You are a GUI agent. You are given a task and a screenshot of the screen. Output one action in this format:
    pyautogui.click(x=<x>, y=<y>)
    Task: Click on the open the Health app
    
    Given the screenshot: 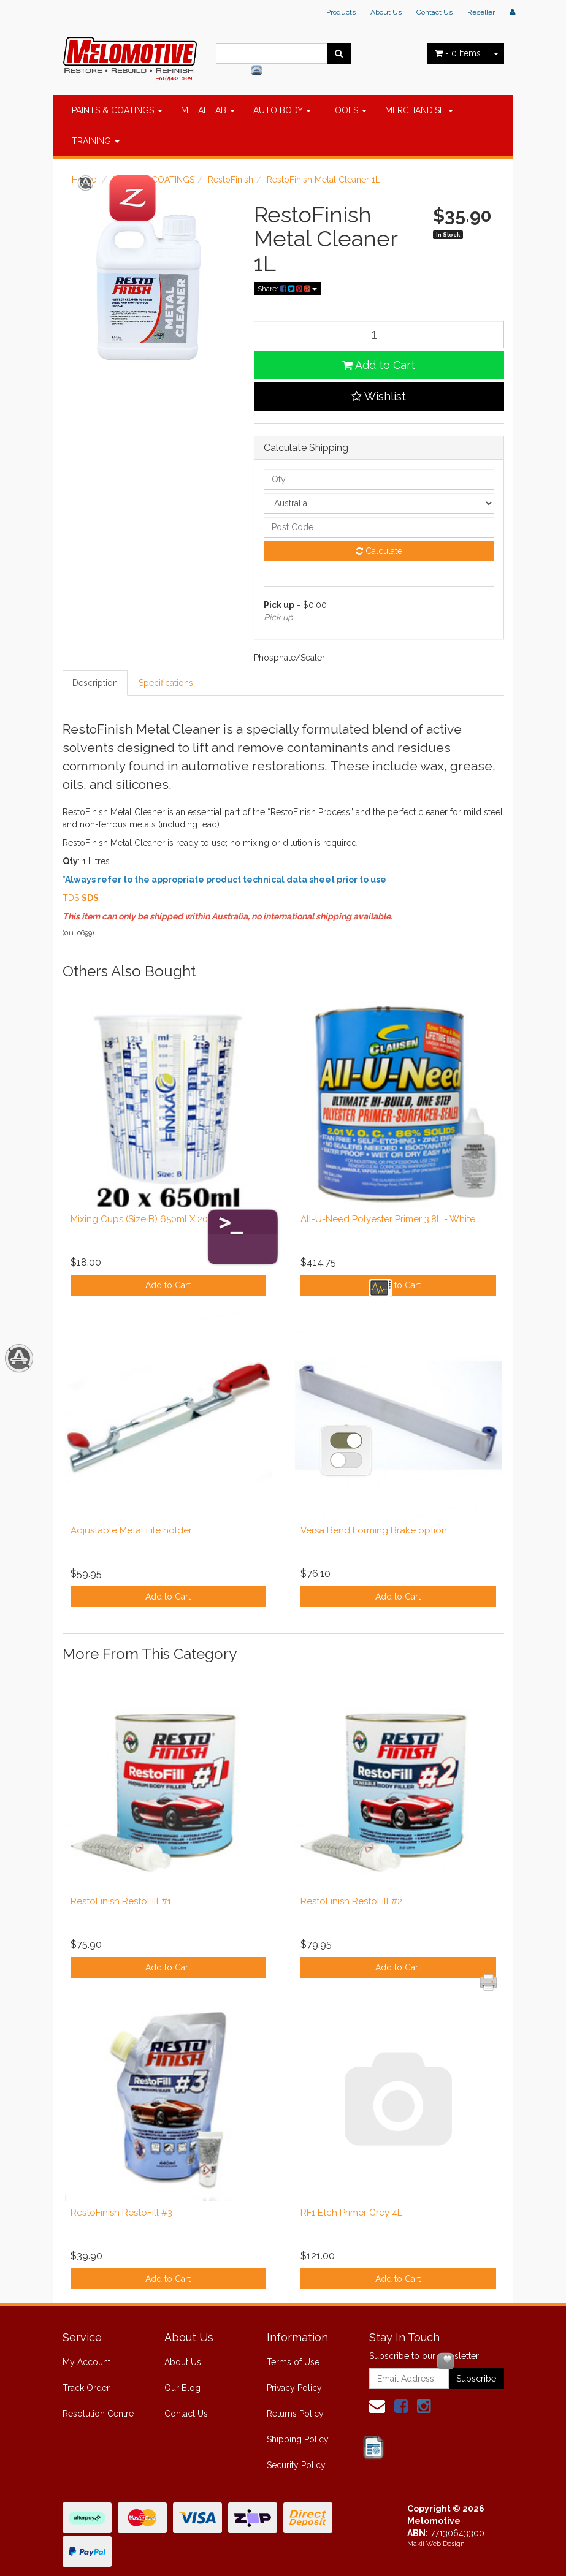 What is the action you would take?
    pyautogui.click(x=445, y=2361)
    